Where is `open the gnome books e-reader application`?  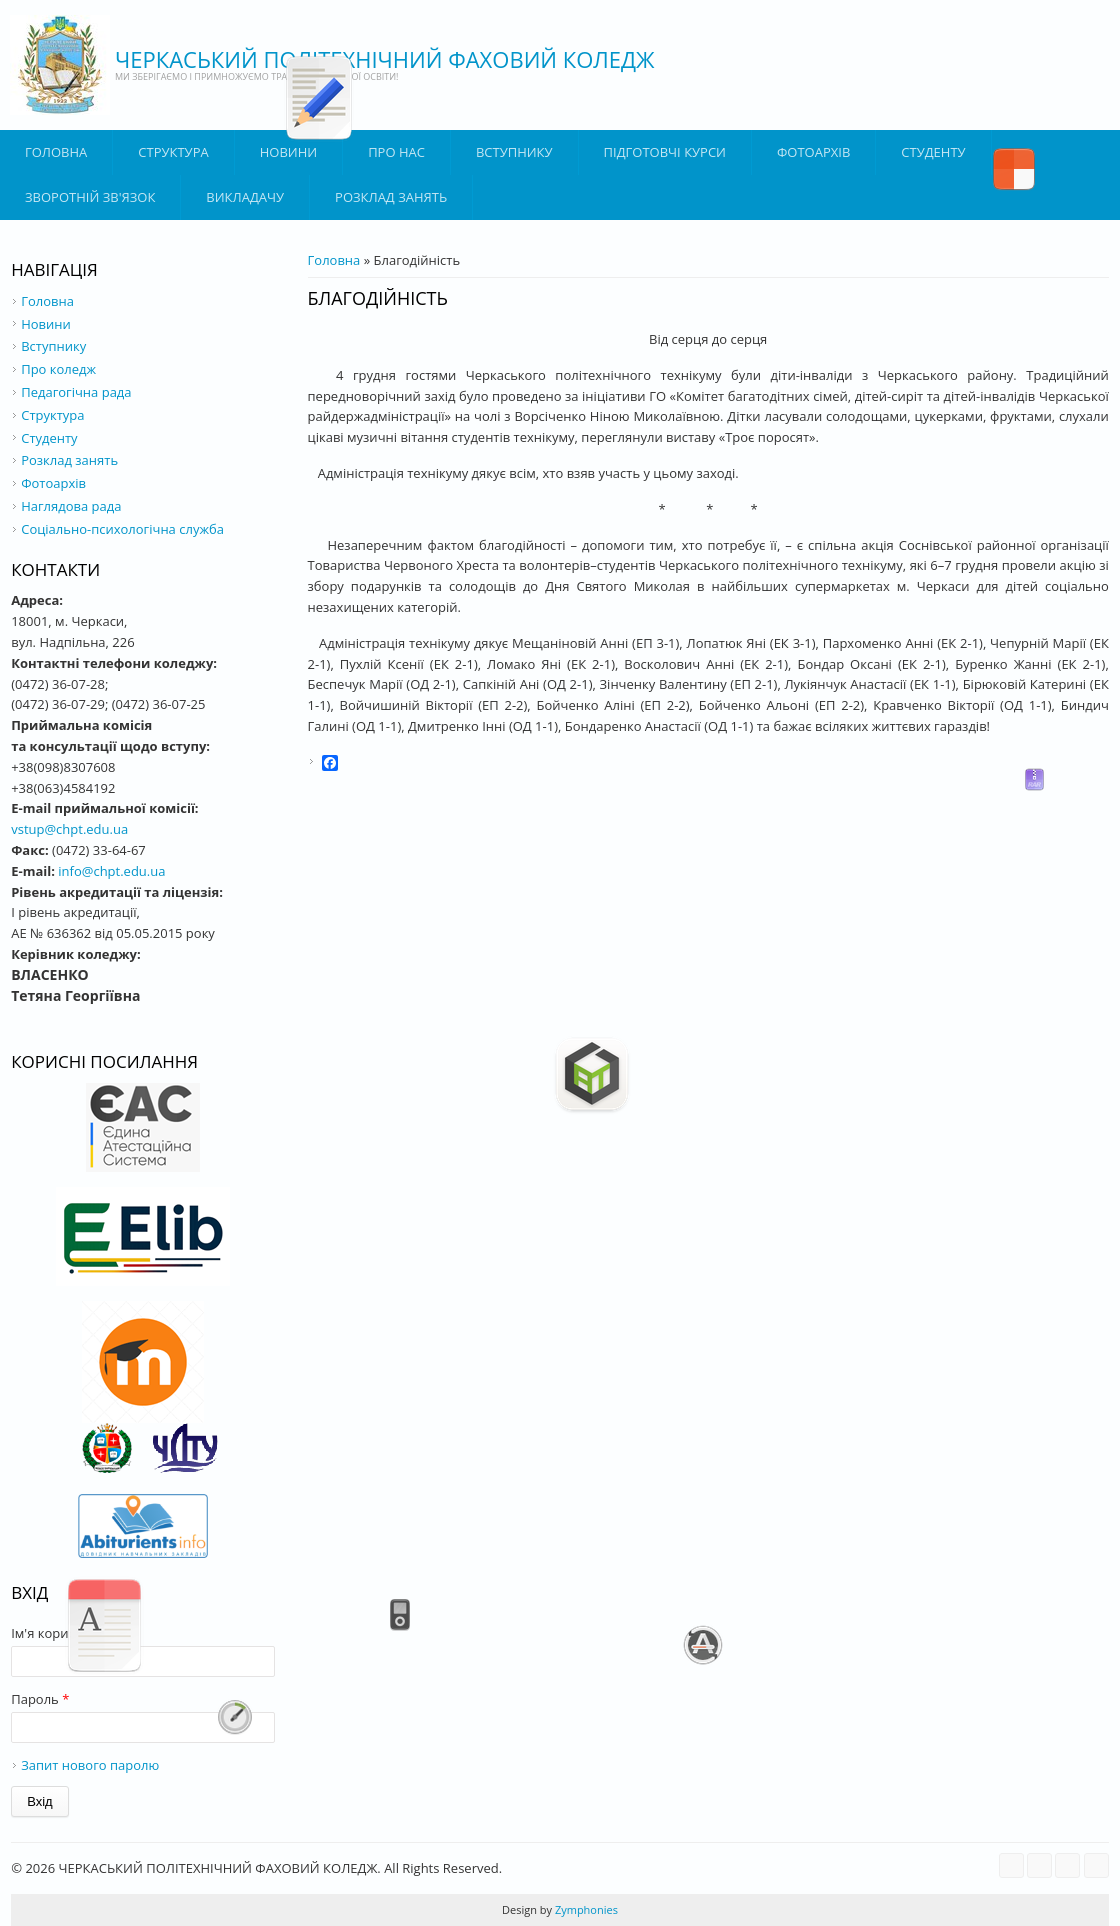 open the gnome books e-reader application is located at coordinates (104, 1625).